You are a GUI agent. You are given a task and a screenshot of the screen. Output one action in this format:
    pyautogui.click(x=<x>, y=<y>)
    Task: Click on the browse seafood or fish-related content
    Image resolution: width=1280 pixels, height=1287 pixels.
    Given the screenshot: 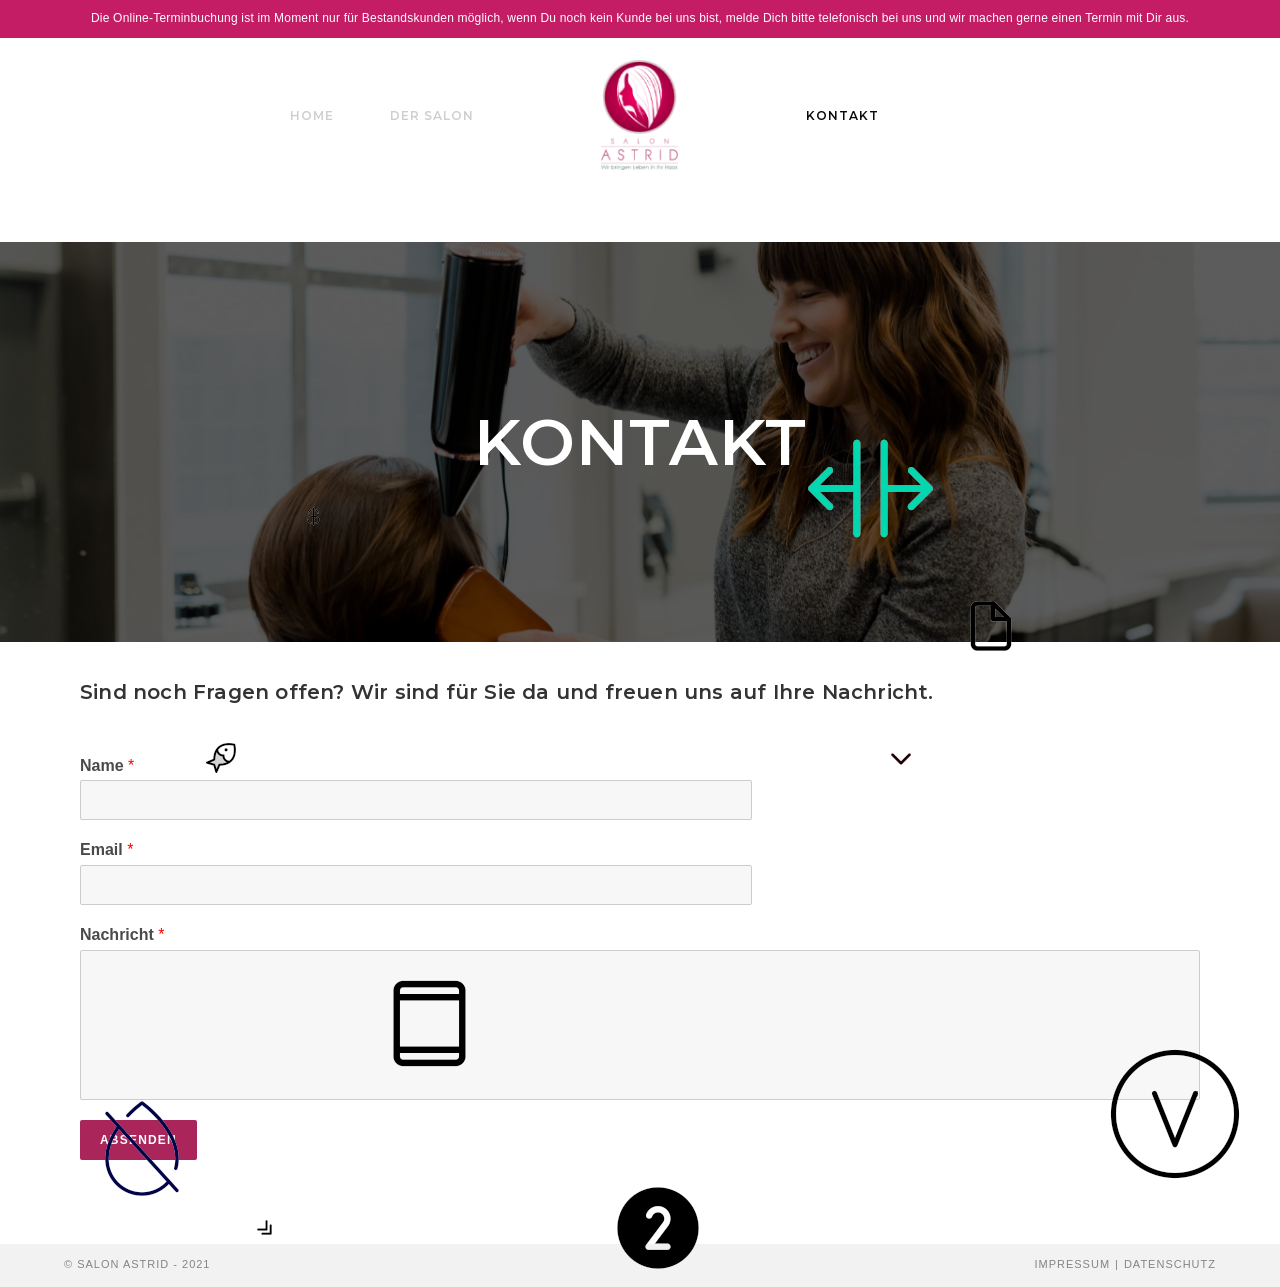 What is the action you would take?
    pyautogui.click(x=222, y=756)
    